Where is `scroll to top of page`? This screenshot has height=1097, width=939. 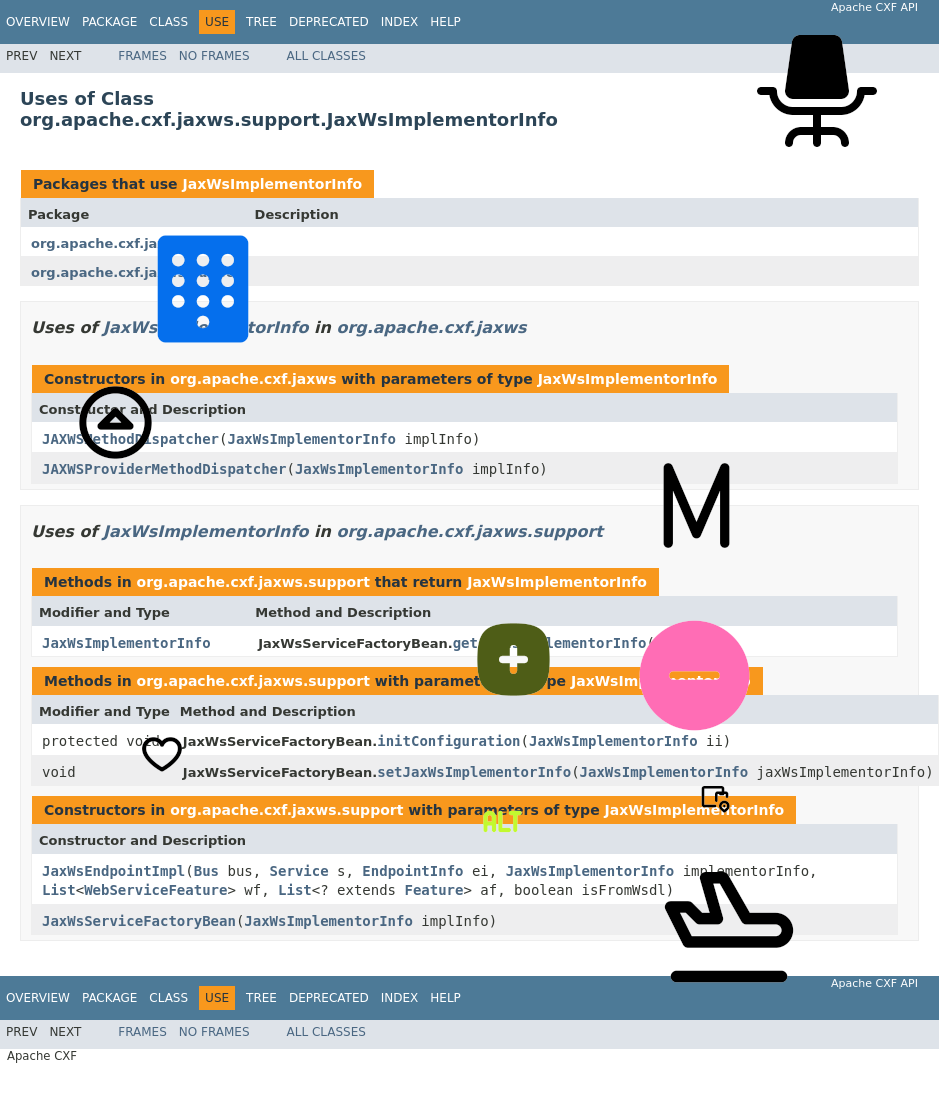
scroll to top of page is located at coordinates (115, 422).